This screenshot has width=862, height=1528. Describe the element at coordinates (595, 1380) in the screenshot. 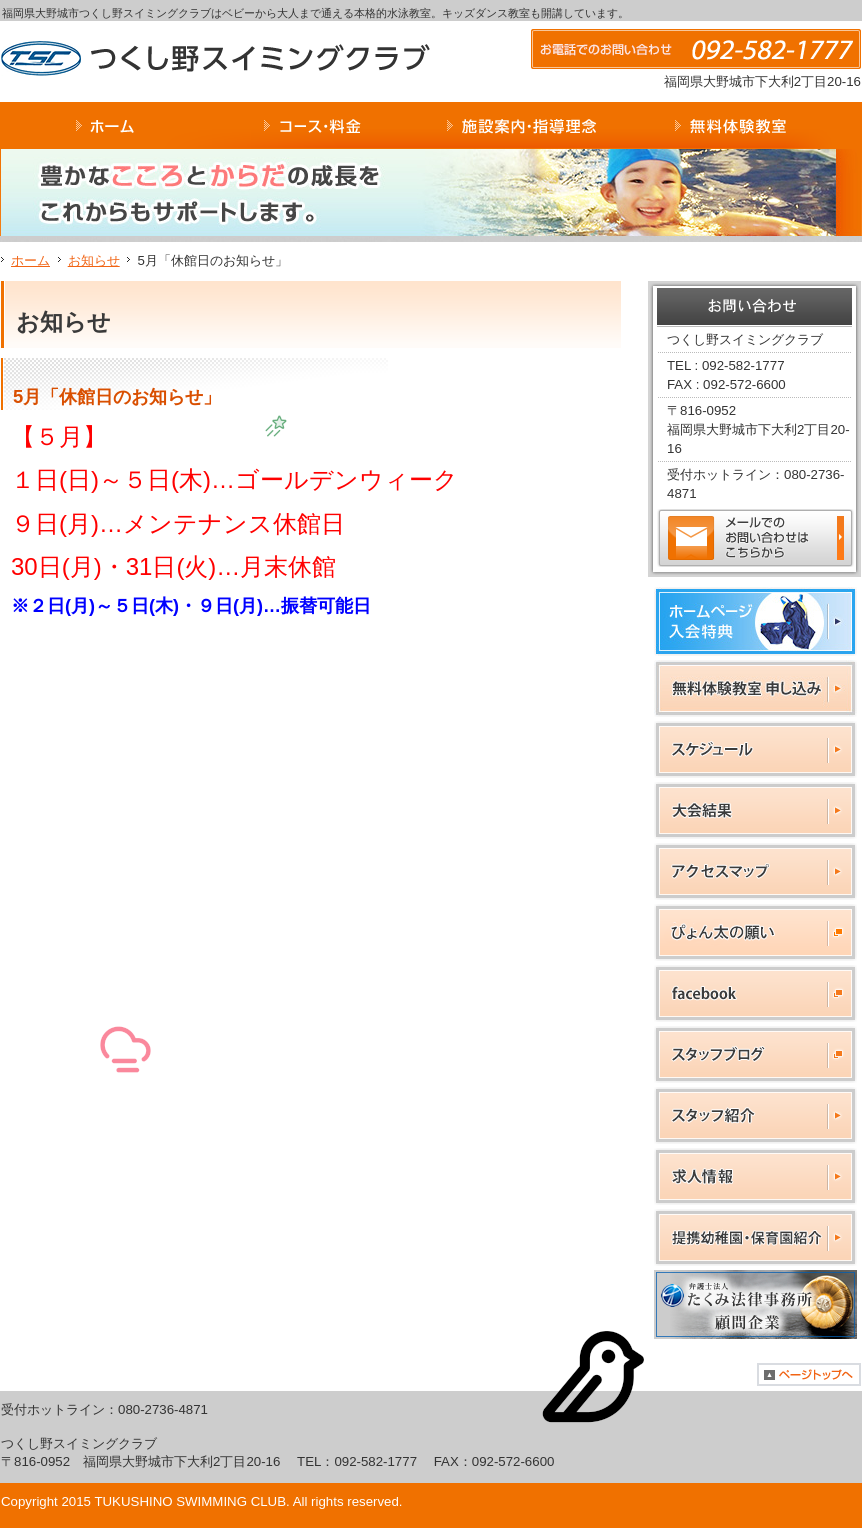

I see `access twitter or social media sharing` at that location.